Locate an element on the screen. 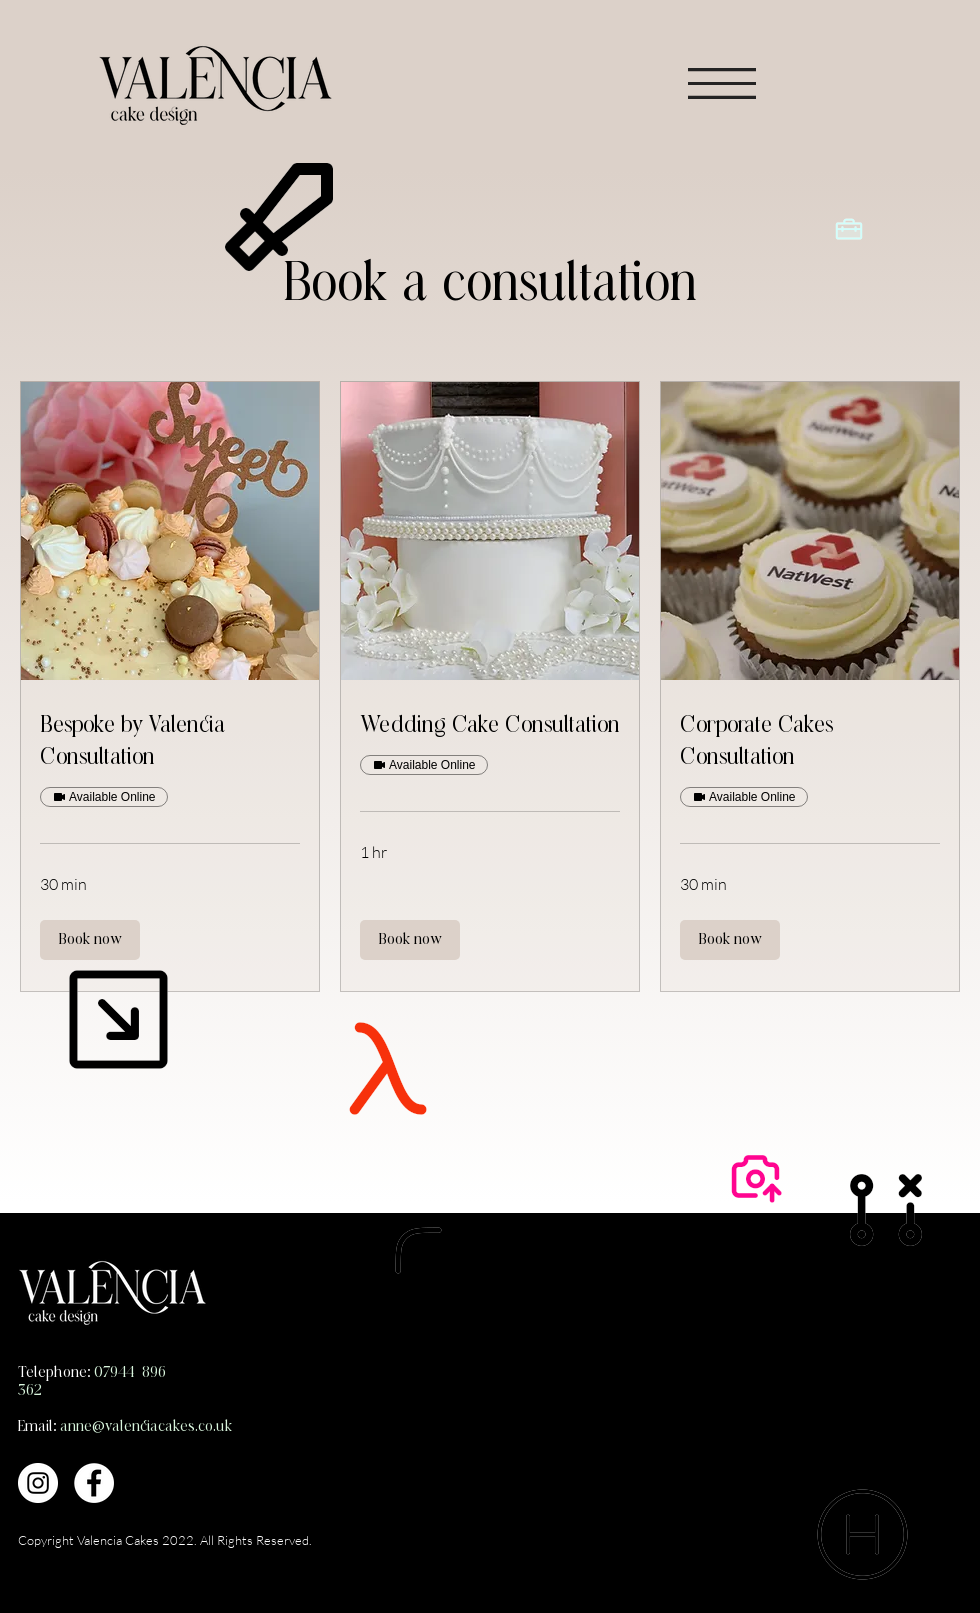  navigate to items starting with the letter H is located at coordinates (862, 1534).